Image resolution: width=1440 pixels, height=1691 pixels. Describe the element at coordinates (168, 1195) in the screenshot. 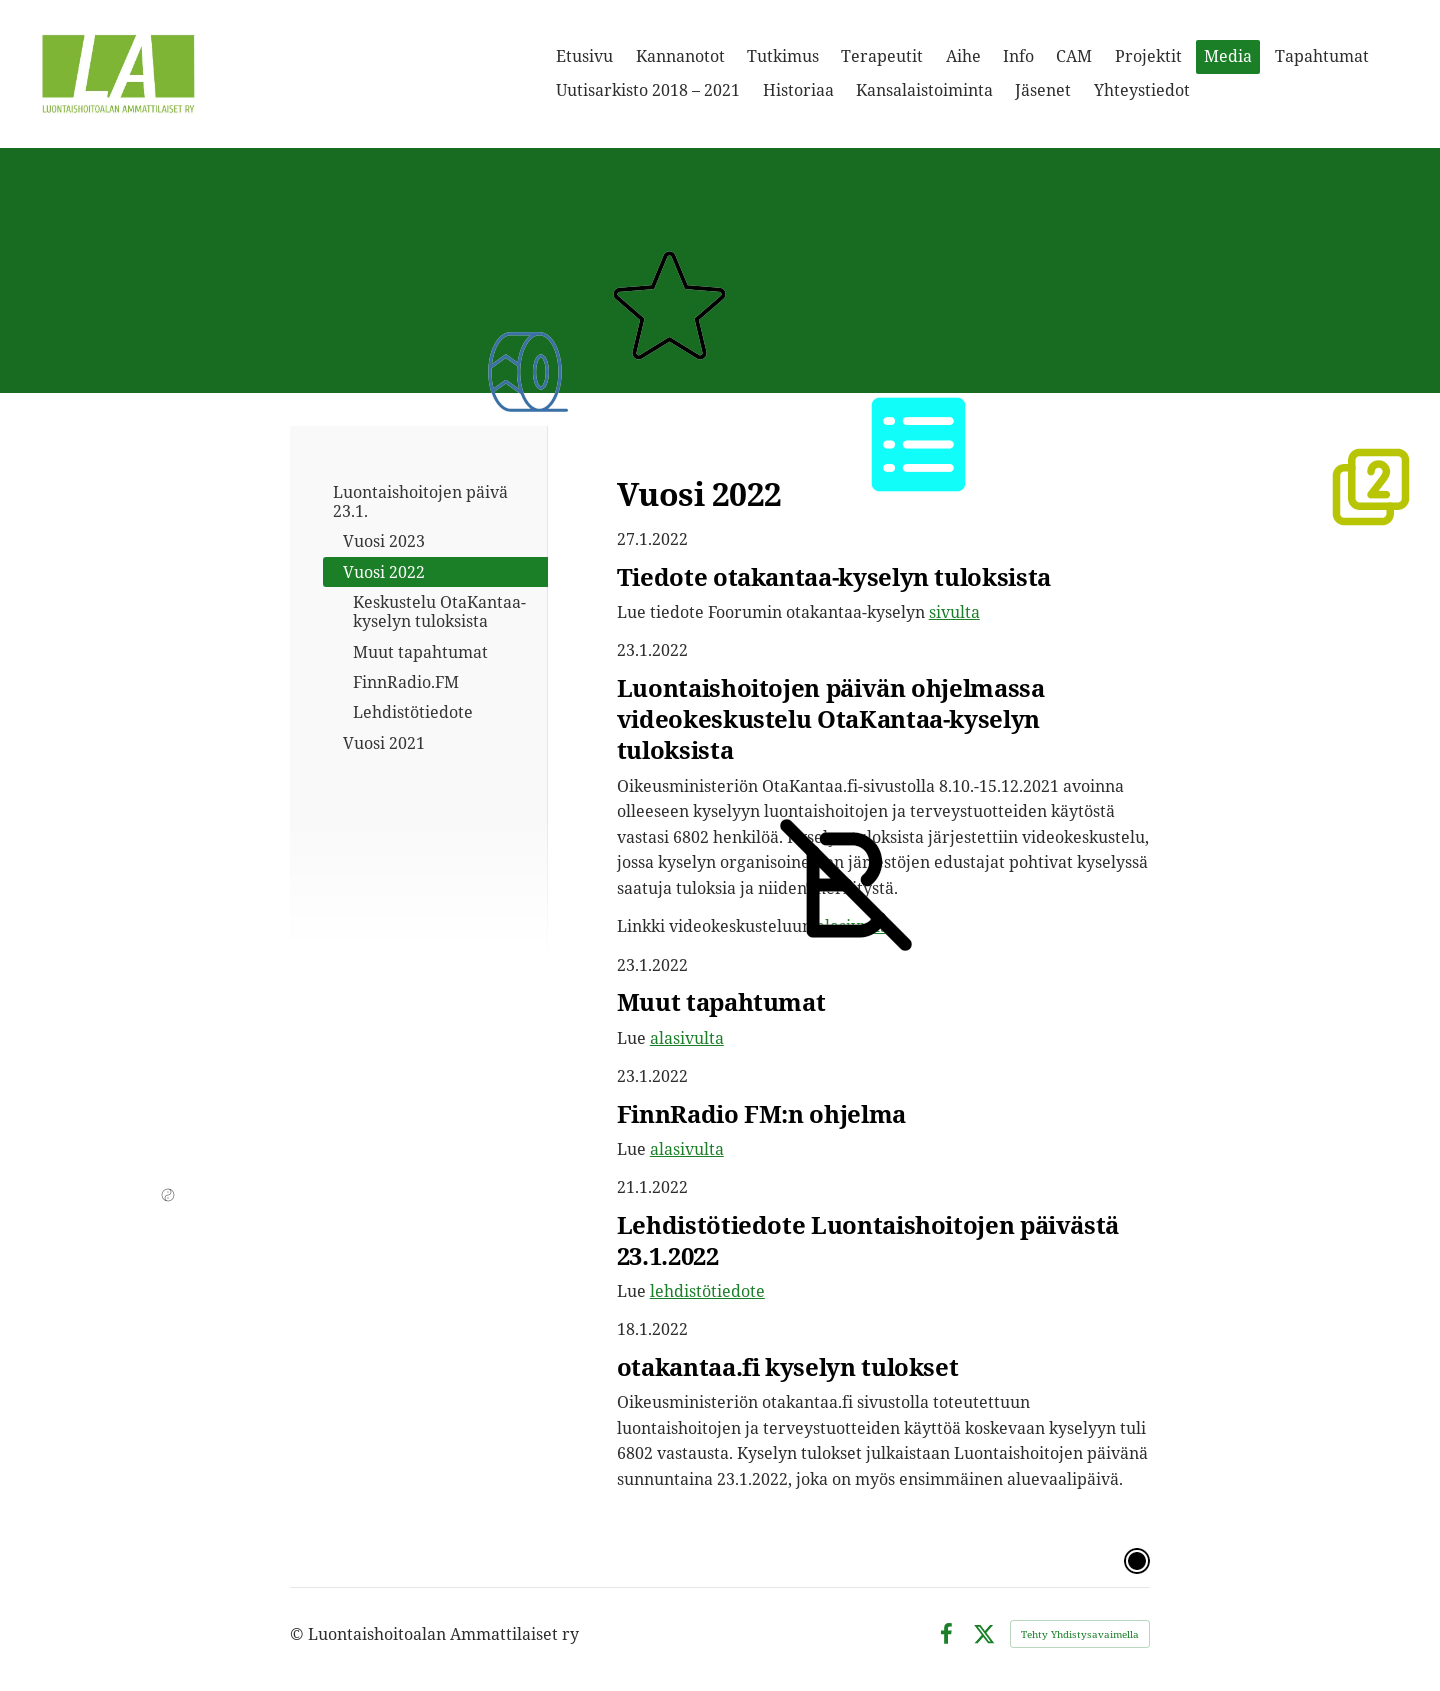

I see `toggle balance or harmony mode` at that location.